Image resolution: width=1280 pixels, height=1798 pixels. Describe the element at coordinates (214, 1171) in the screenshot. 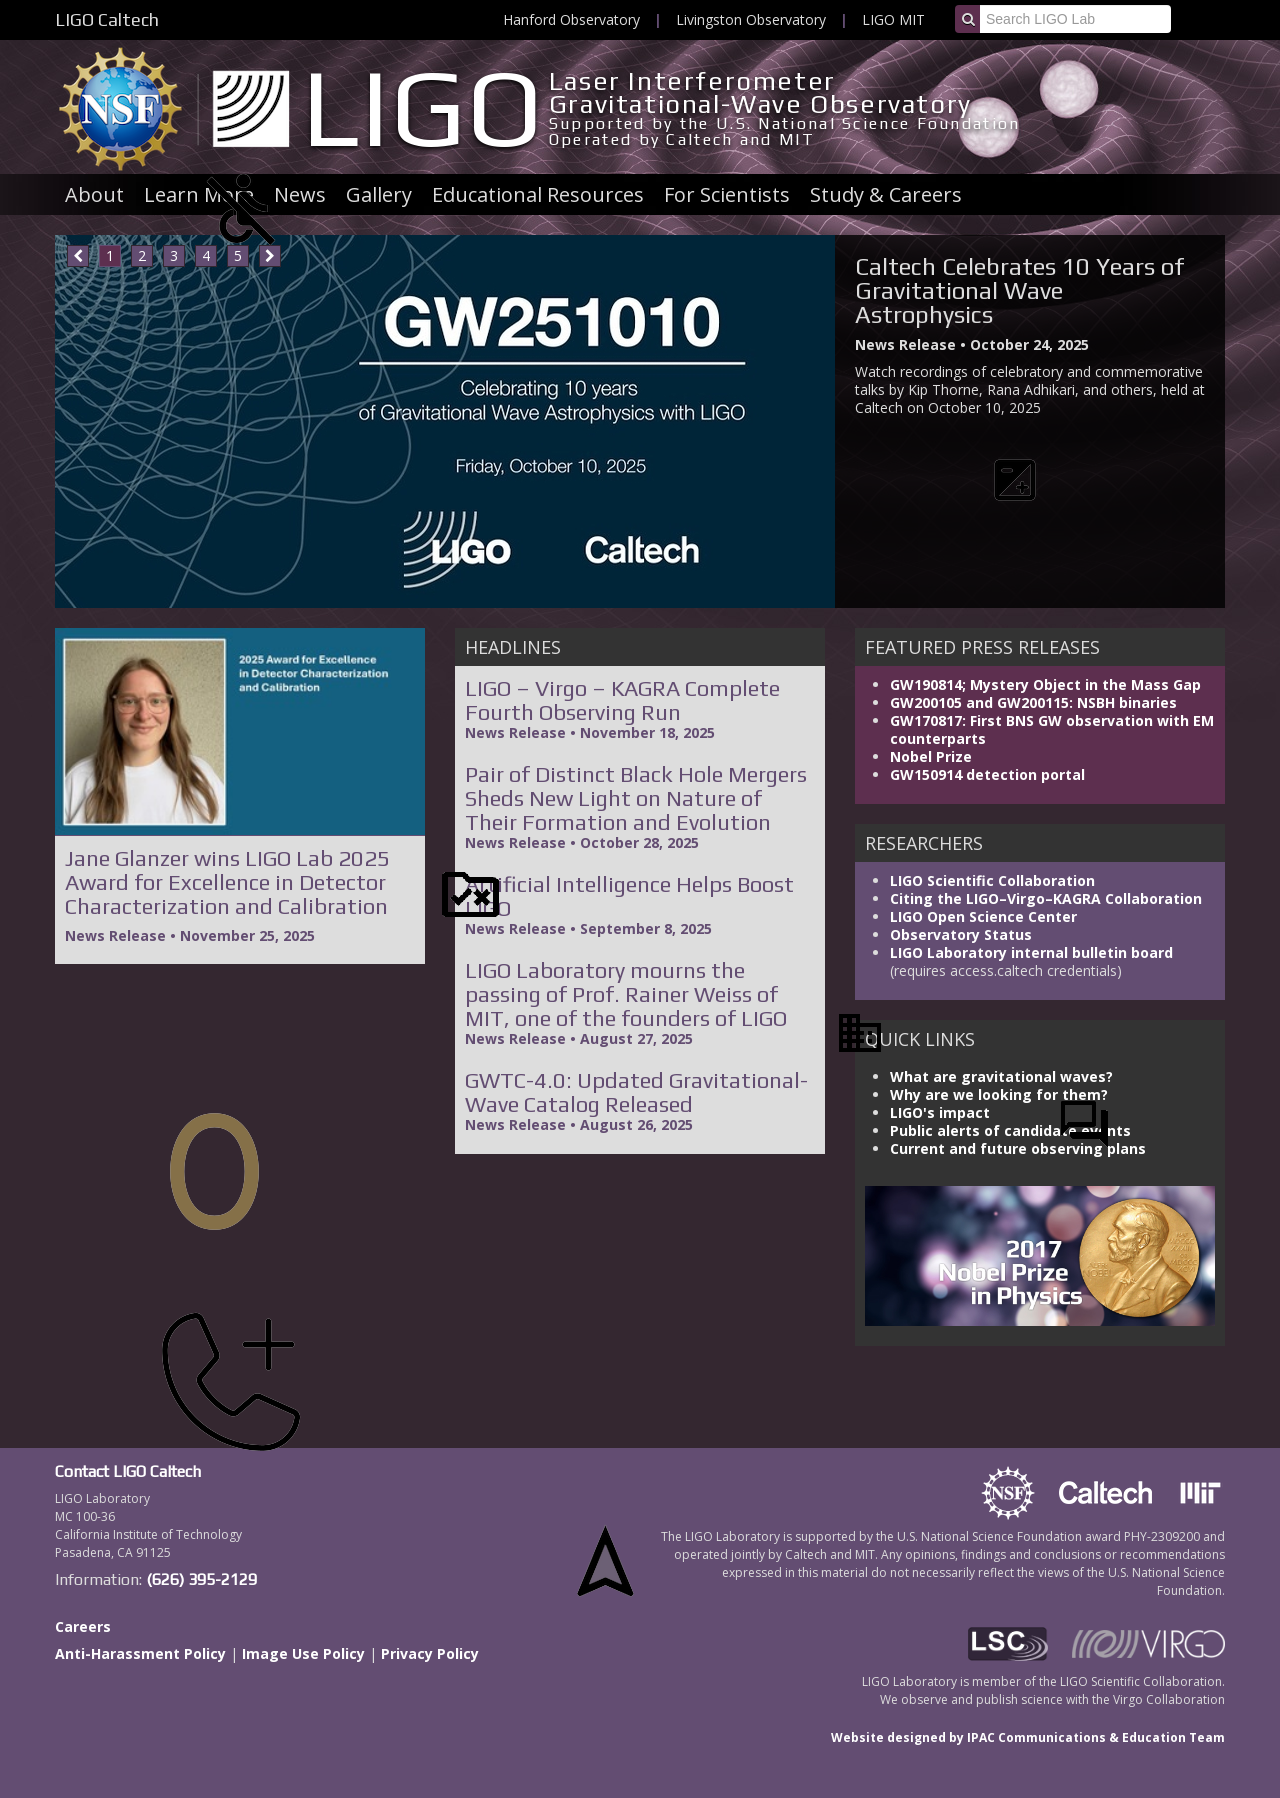

I see `indicates zero items or empty count` at that location.